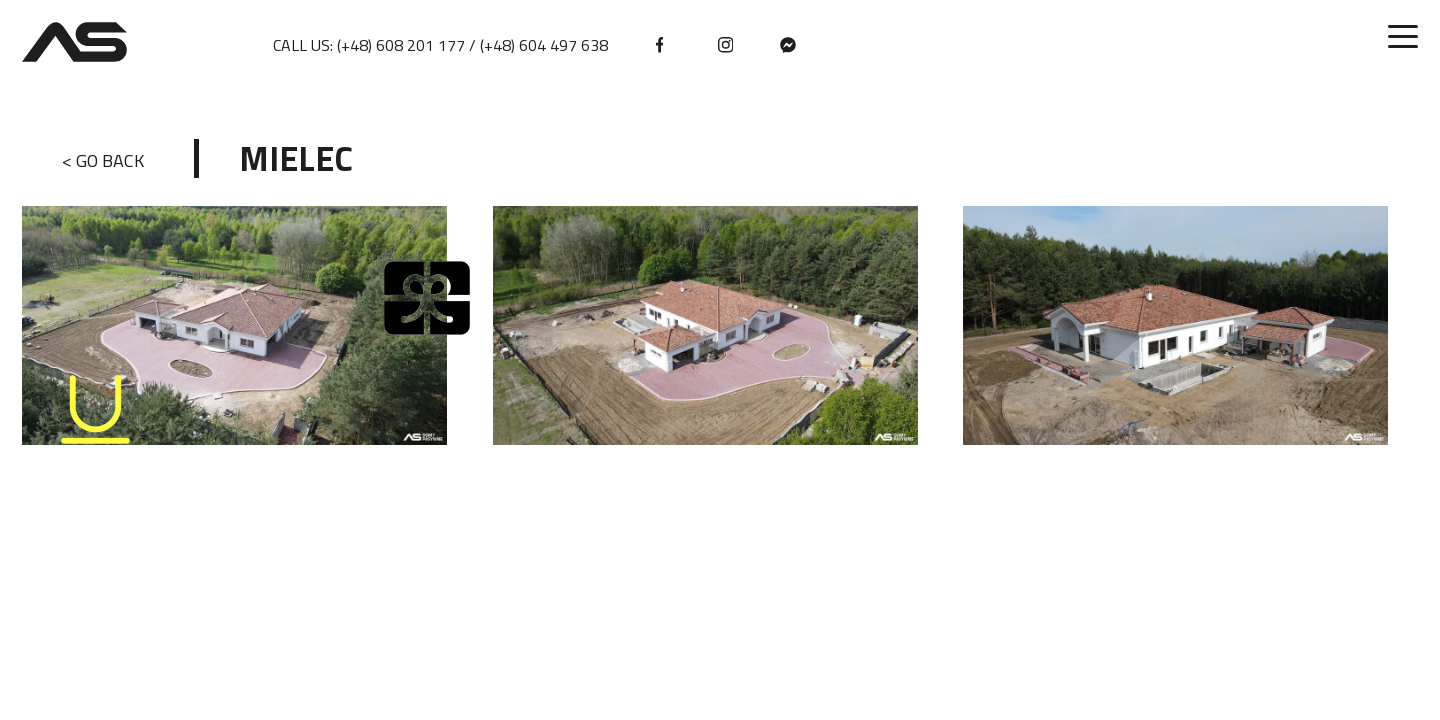 Image resolution: width=1440 pixels, height=720 pixels. Describe the element at coordinates (95, 409) in the screenshot. I see `apply underline formatting to selected text` at that location.